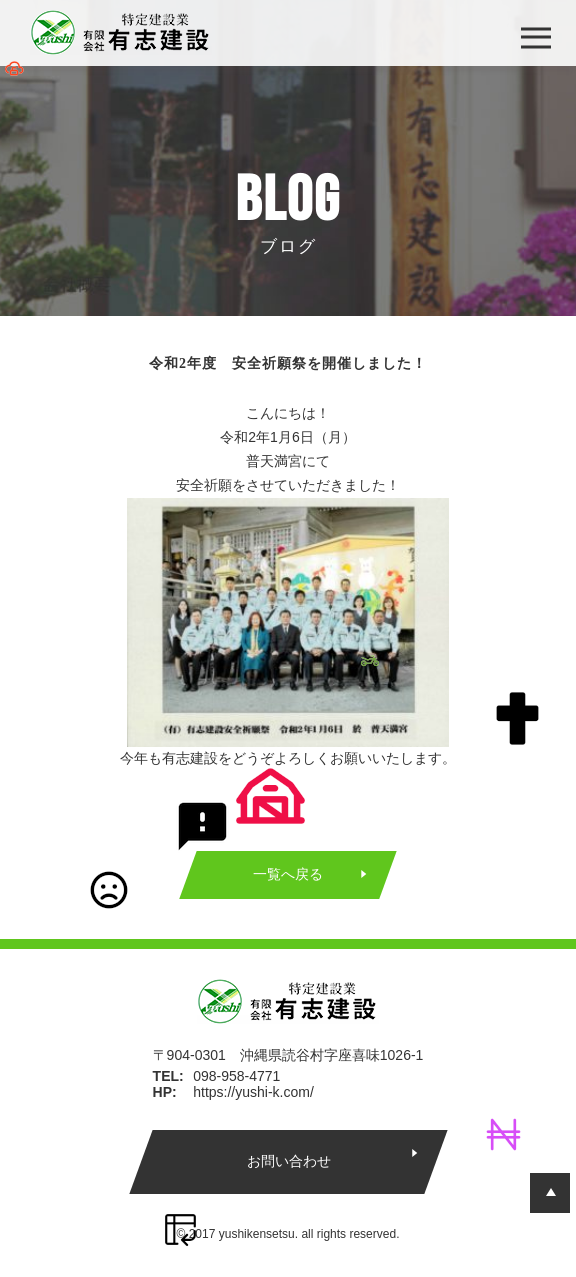 The height and width of the screenshot is (1277, 576). What do you see at coordinates (14, 68) in the screenshot?
I see `cloud storage with unlocked security` at bounding box center [14, 68].